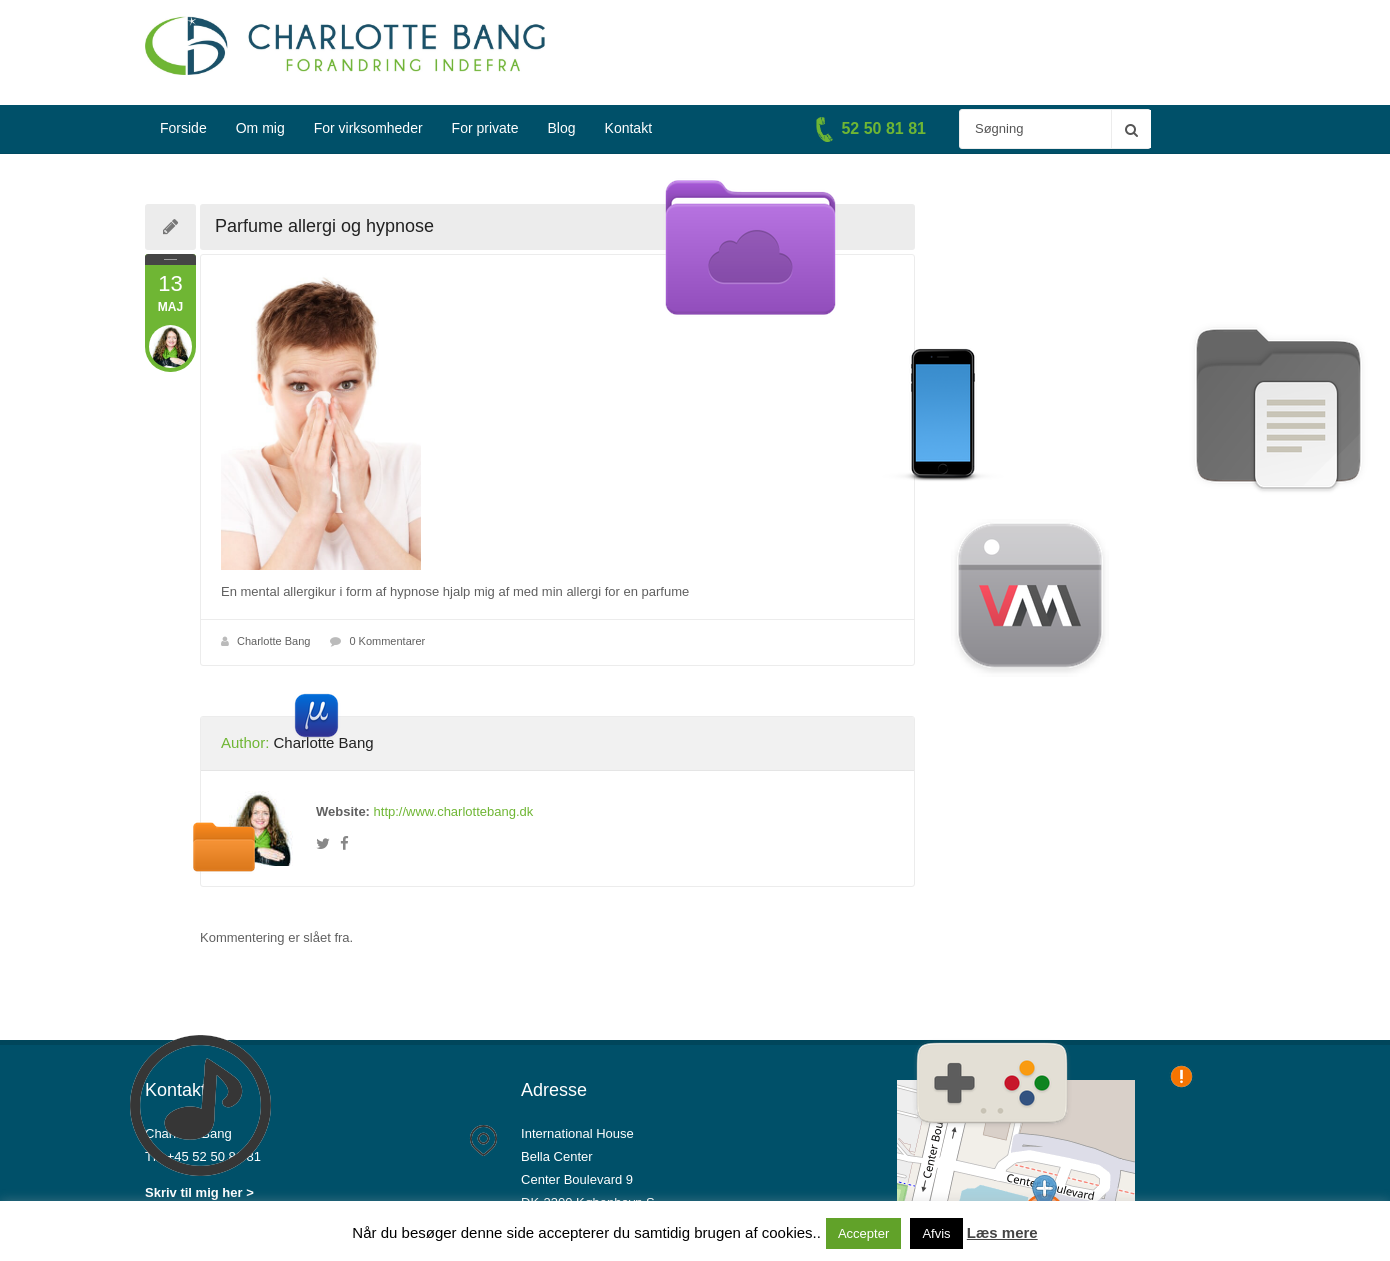 The width and height of the screenshot is (1390, 1261). What do you see at coordinates (992, 1083) in the screenshot?
I see `indicates a connected game controller` at bounding box center [992, 1083].